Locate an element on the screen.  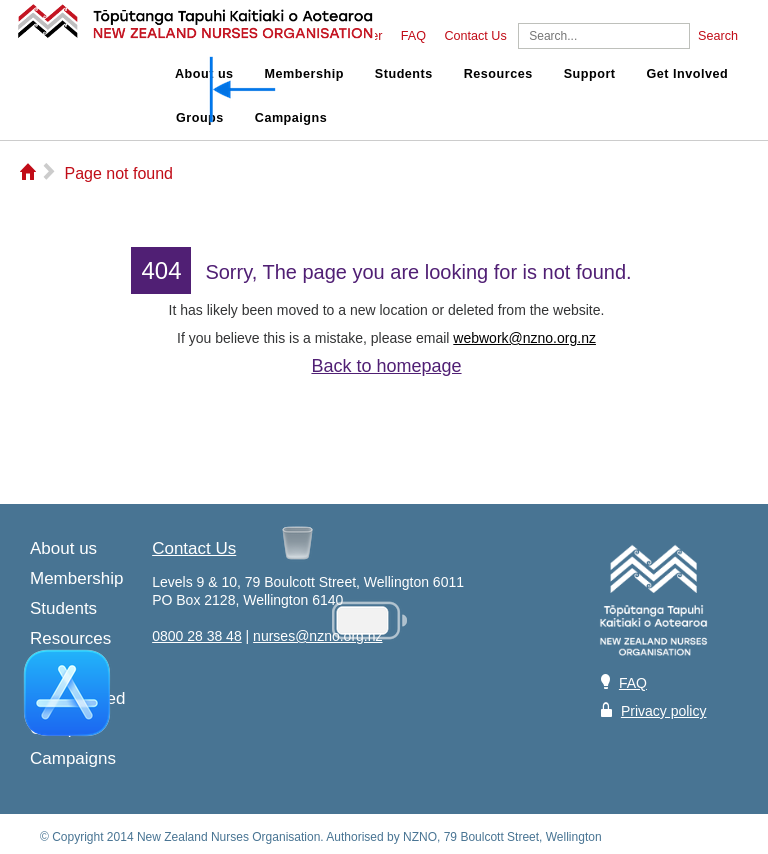
indicates battery level at 80% charge is located at coordinates (369, 620).